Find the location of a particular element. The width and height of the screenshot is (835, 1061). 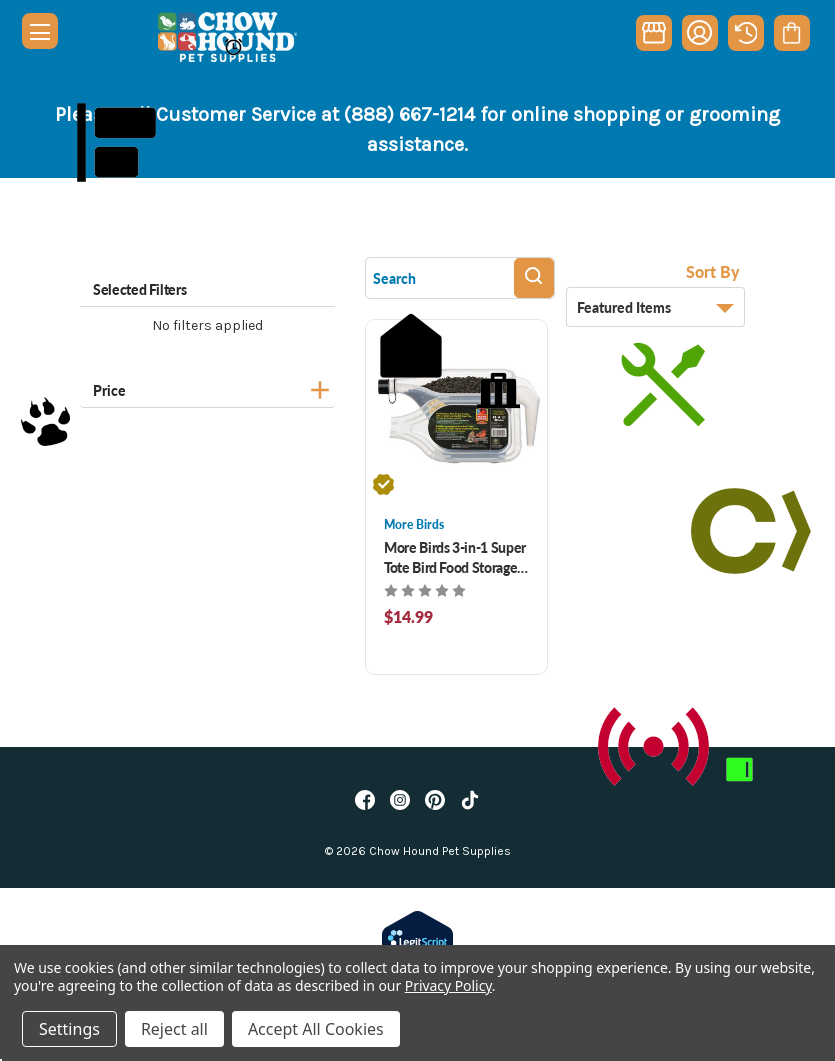

lazarus IDE logo is located at coordinates (45, 421).